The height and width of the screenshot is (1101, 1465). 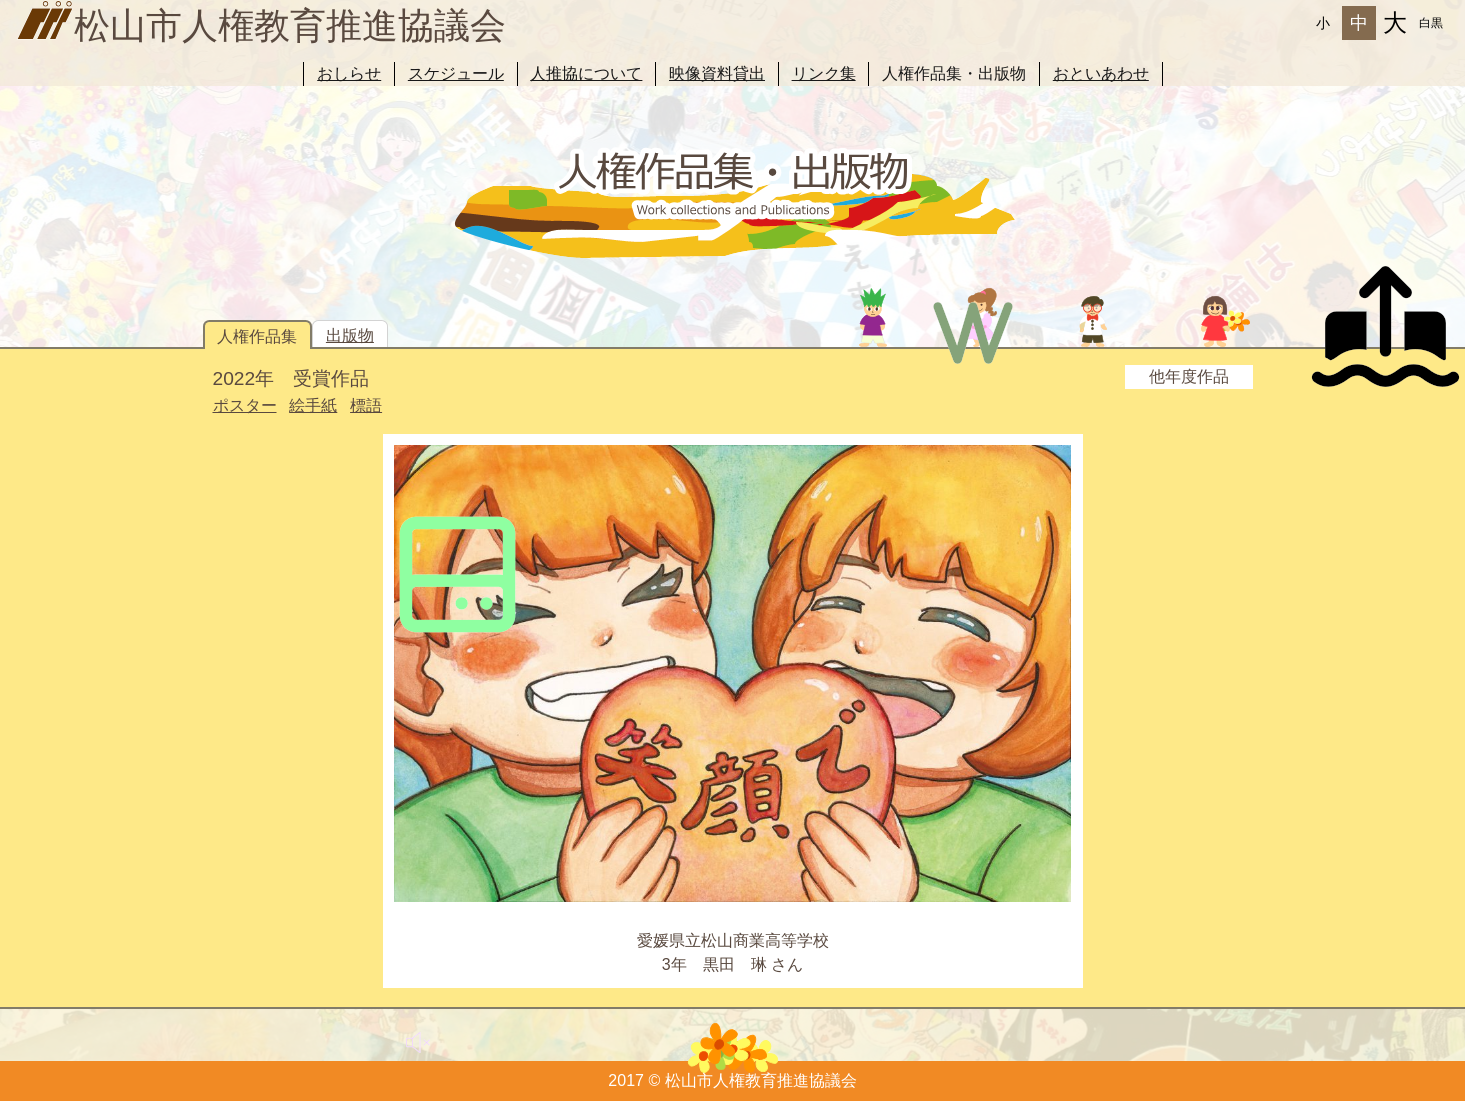 I want to click on represents the letter "w" in text or keyboard input, so click(x=973, y=333).